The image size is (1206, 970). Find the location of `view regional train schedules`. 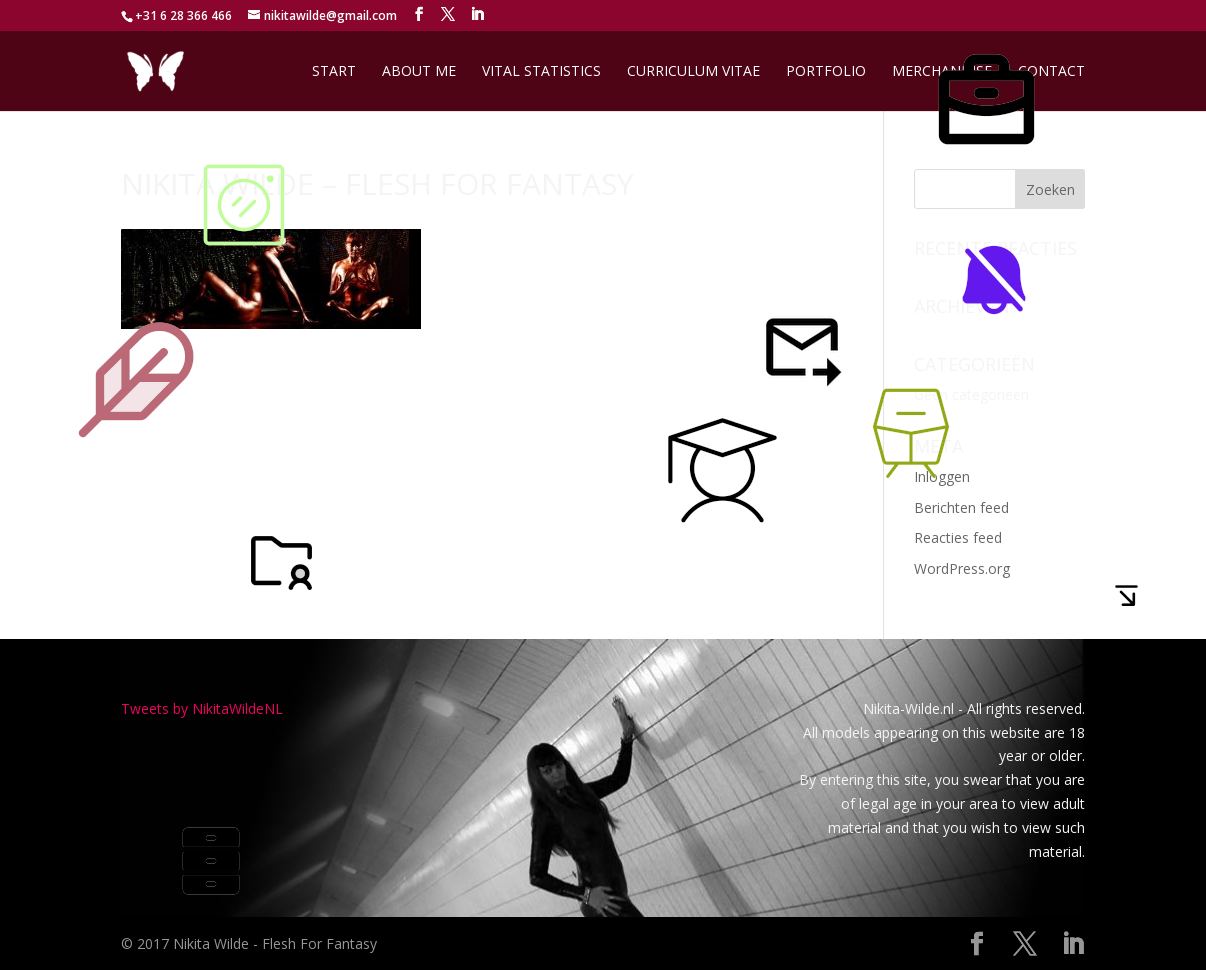

view regional train schedules is located at coordinates (911, 430).